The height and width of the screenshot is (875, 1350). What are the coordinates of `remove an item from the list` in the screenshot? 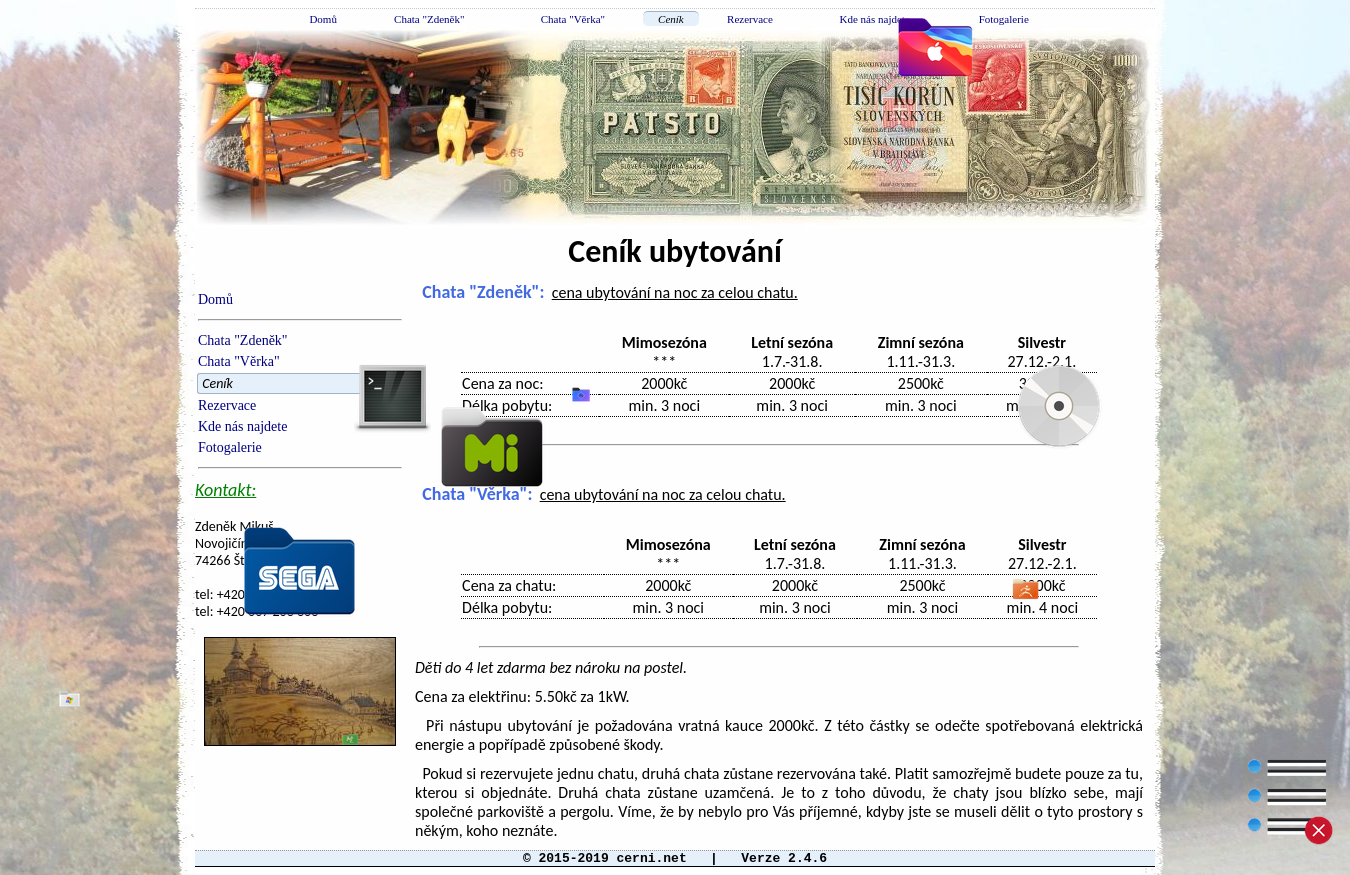 It's located at (1287, 797).